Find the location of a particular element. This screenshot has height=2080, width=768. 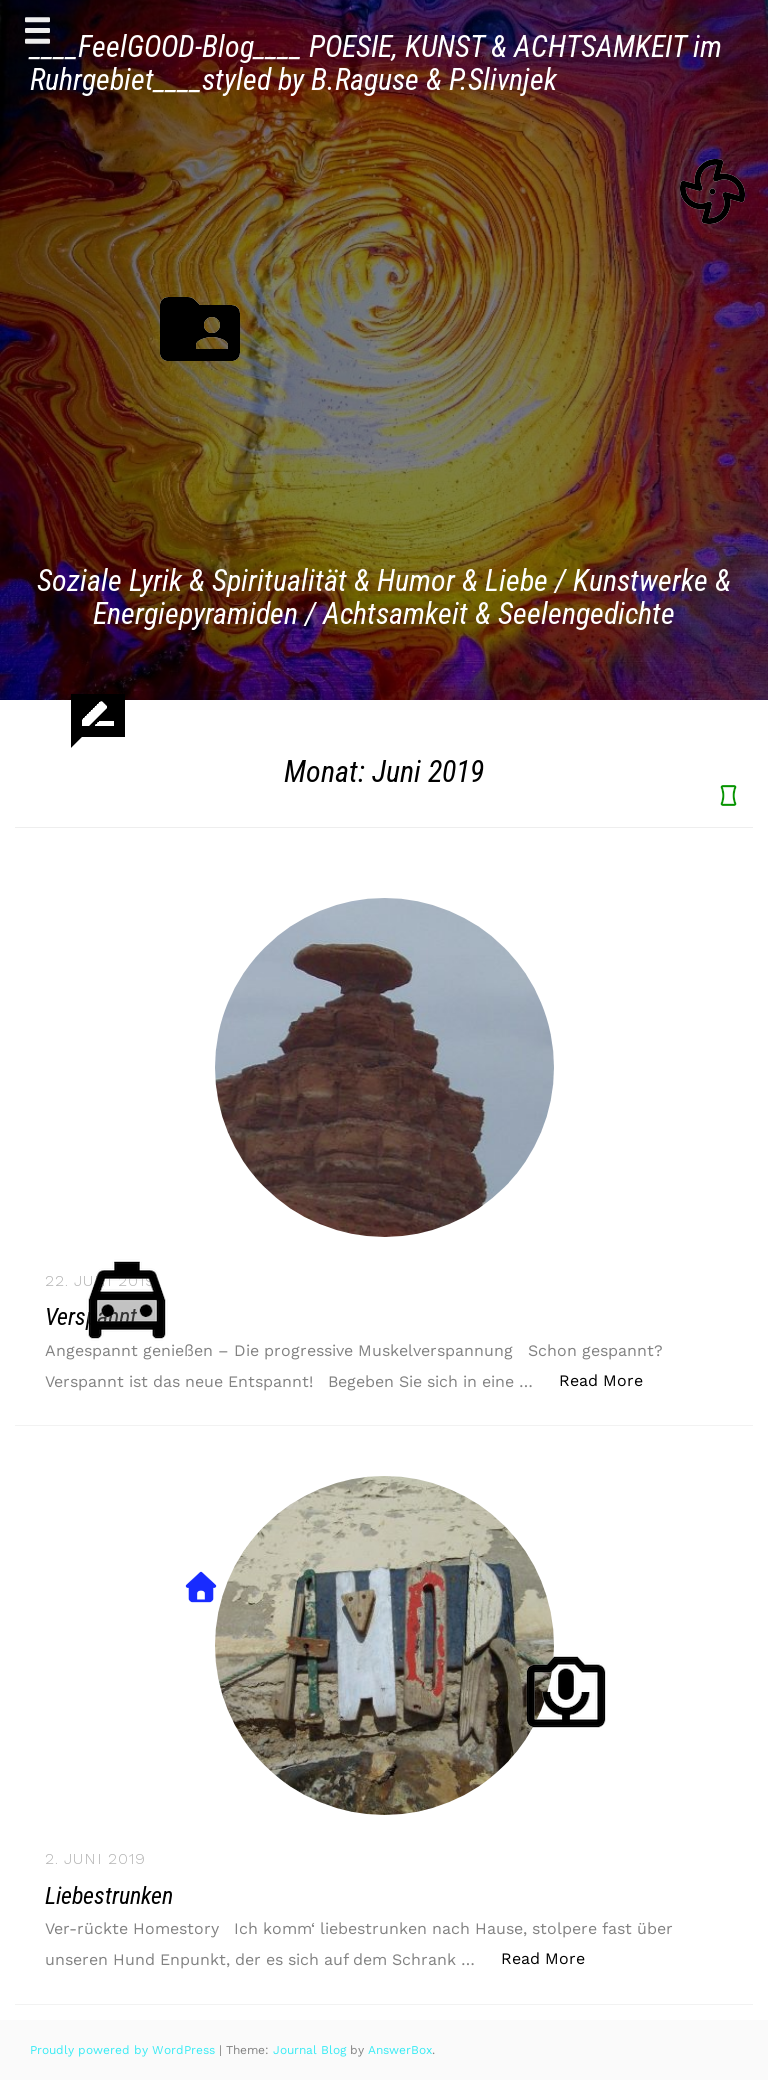

request a taxi or rideshare is located at coordinates (127, 1300).